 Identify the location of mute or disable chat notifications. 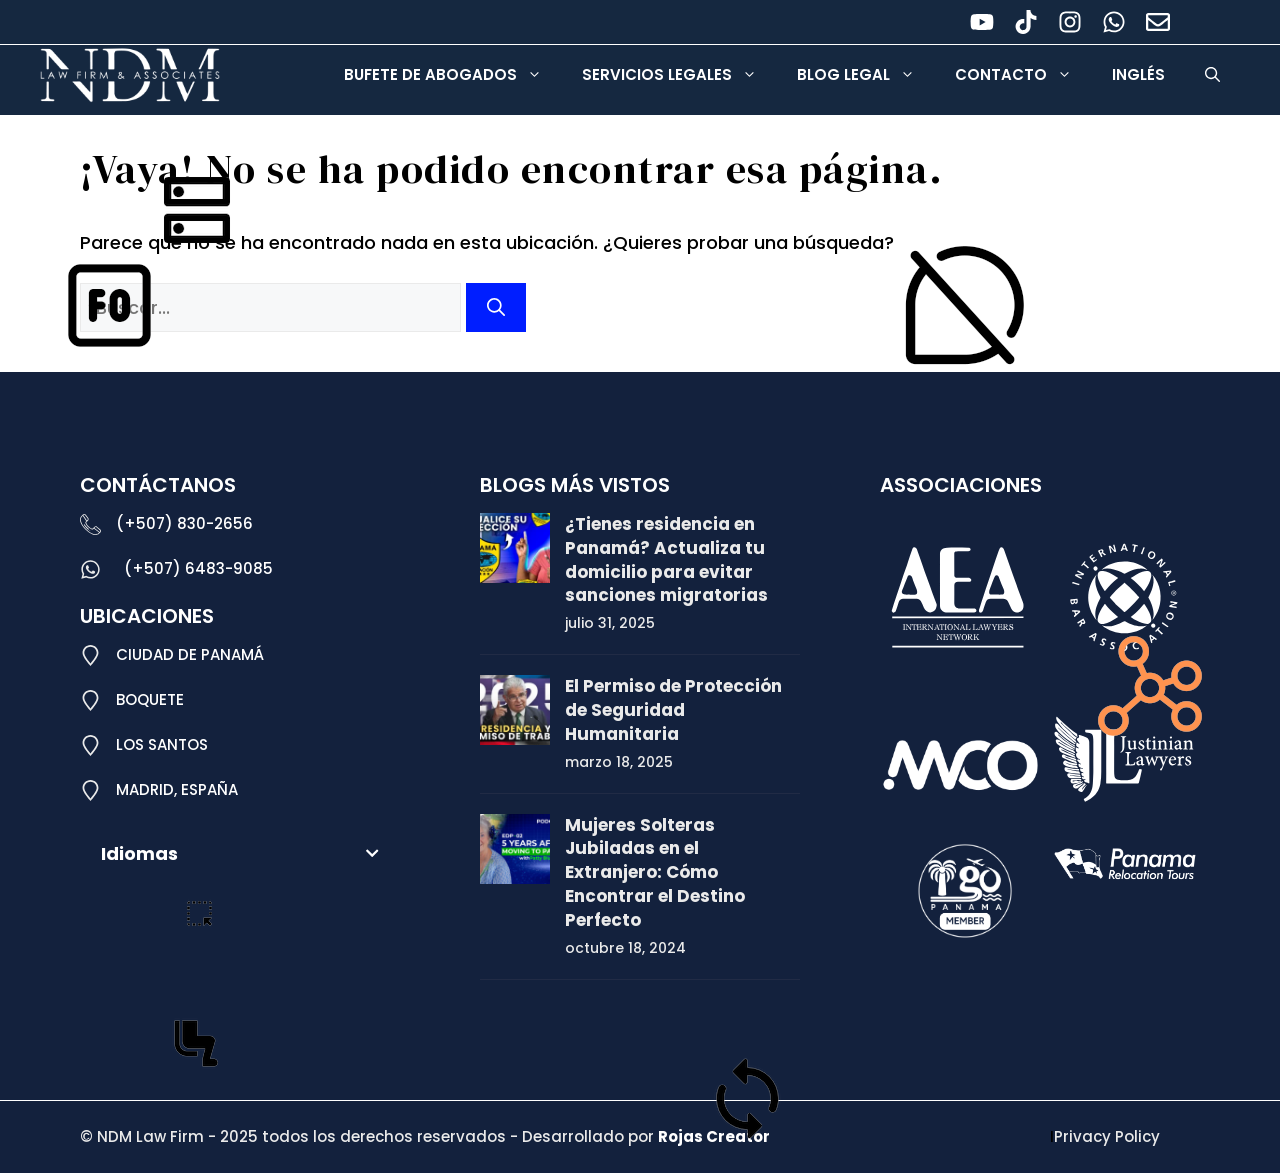
(962, 307).